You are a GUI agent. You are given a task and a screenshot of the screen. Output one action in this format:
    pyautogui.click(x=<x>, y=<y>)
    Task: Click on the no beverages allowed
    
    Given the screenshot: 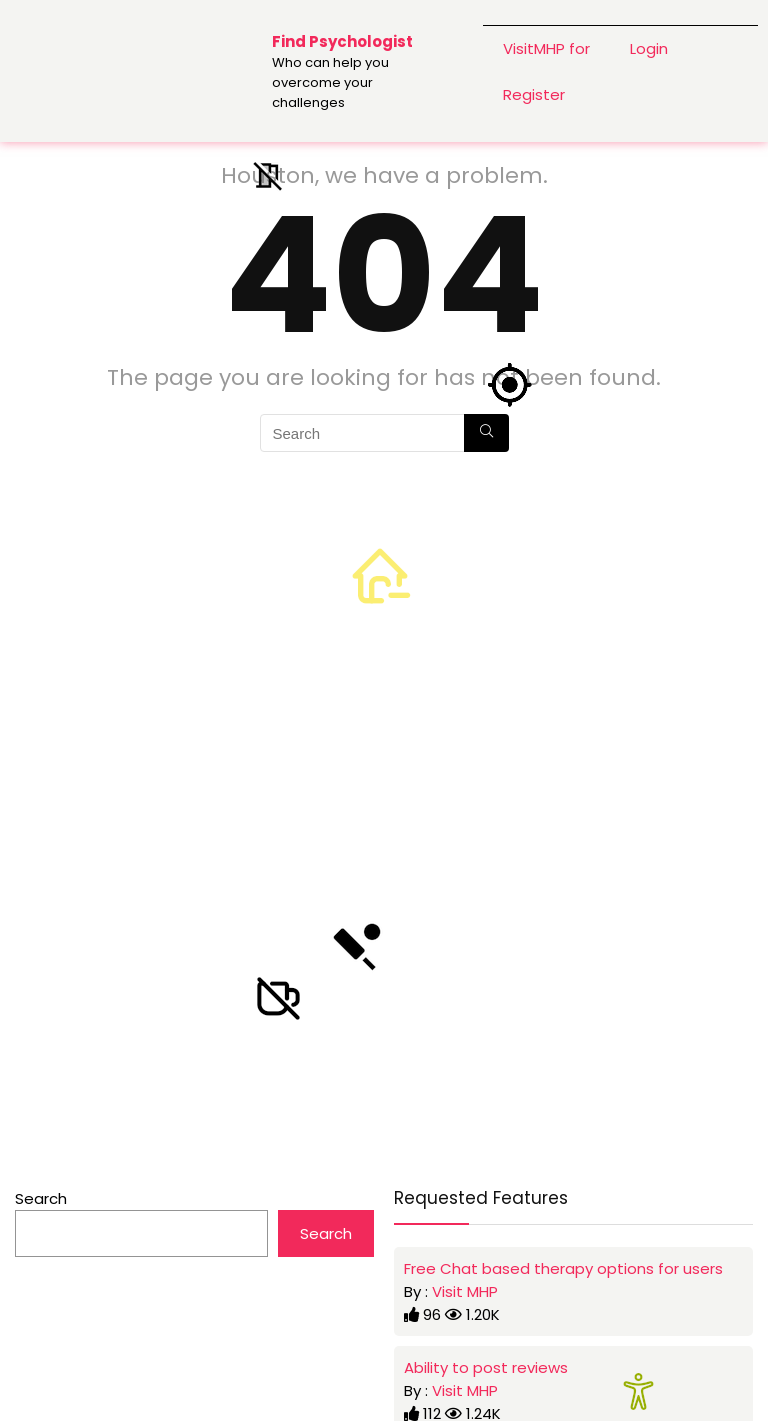 What is the action you would take?
    pyautogui.click(x=278, y=998)
    